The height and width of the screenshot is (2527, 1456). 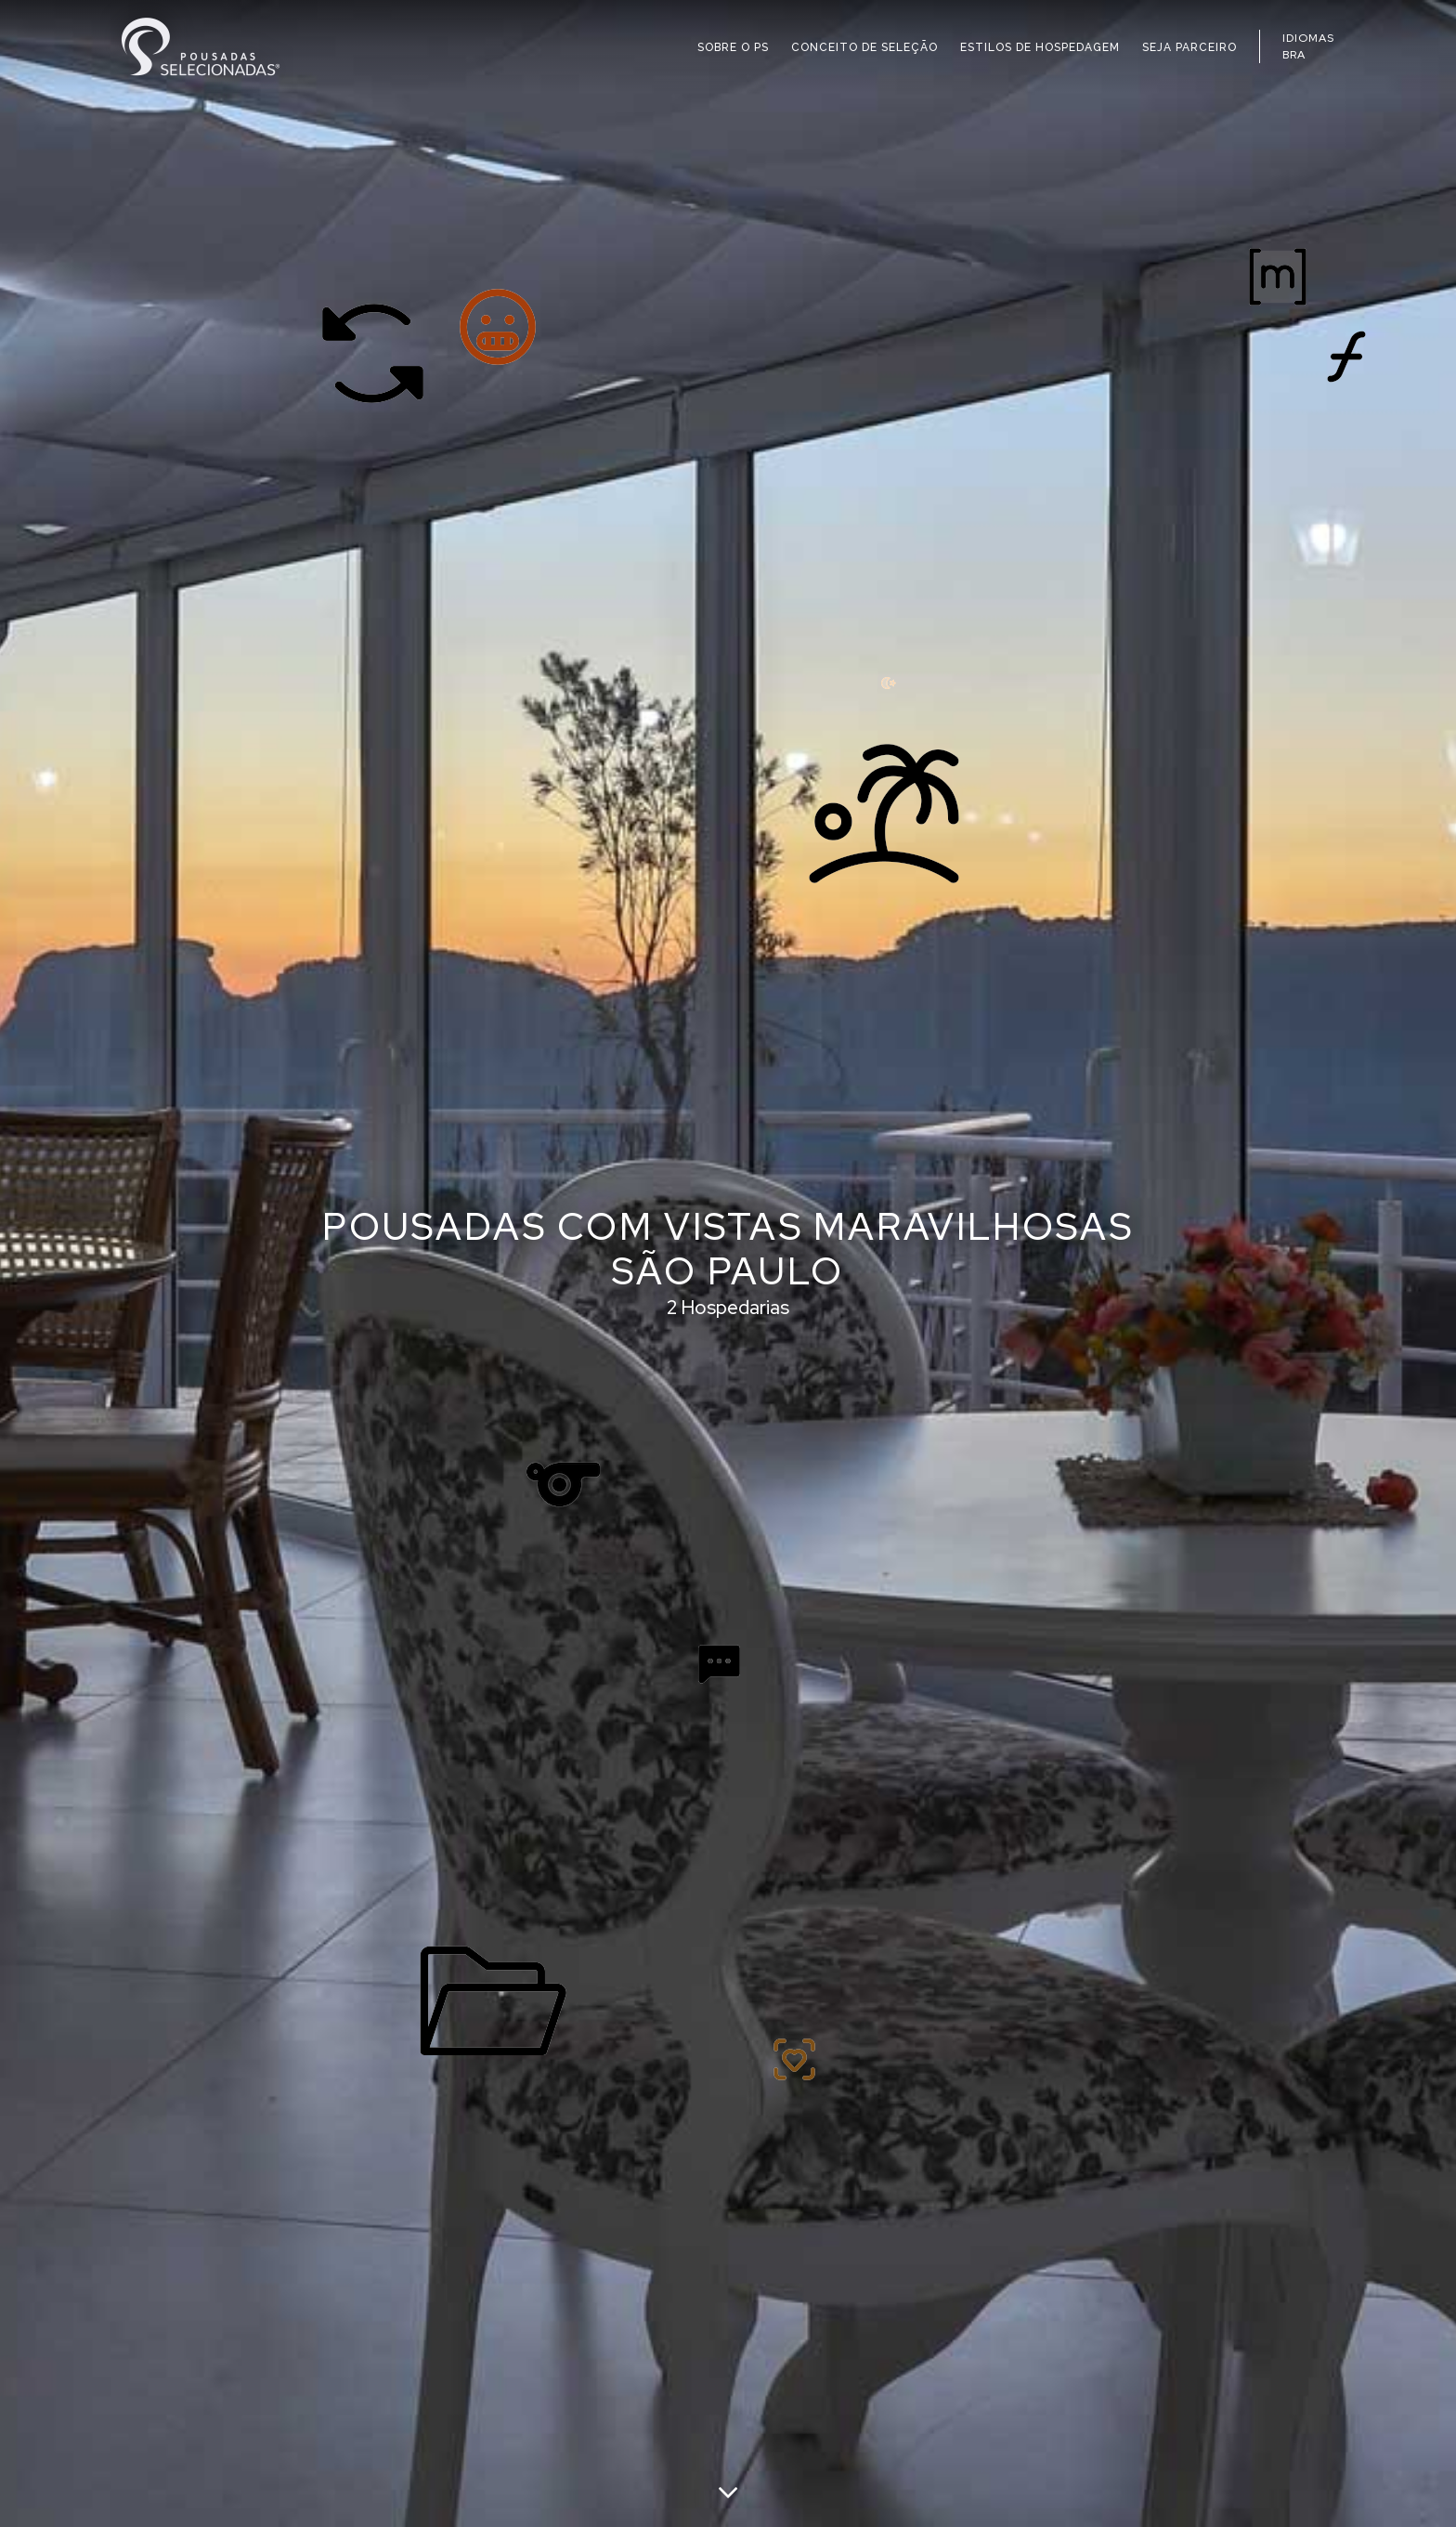 I want to click on open chat or messaging, so click(x=719, y=1661).